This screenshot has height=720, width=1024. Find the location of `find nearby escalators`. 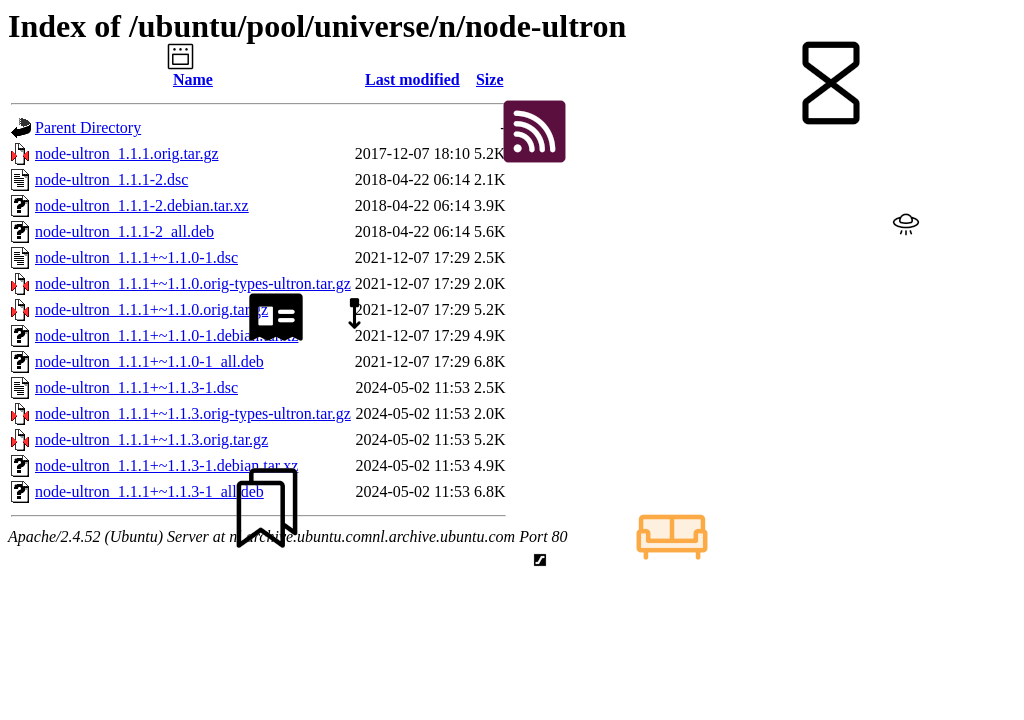

find nearby escalators is located at coordinates (540, 560).